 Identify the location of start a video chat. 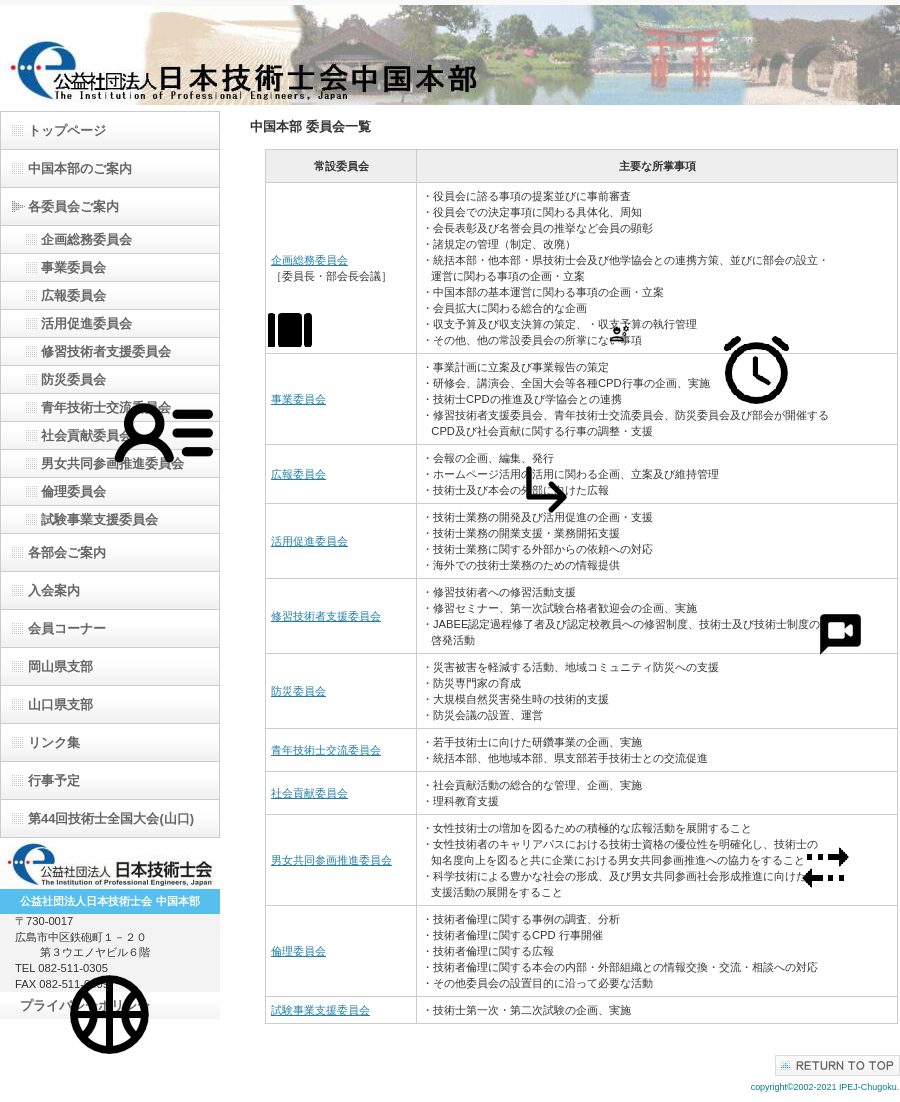
(840, 634).